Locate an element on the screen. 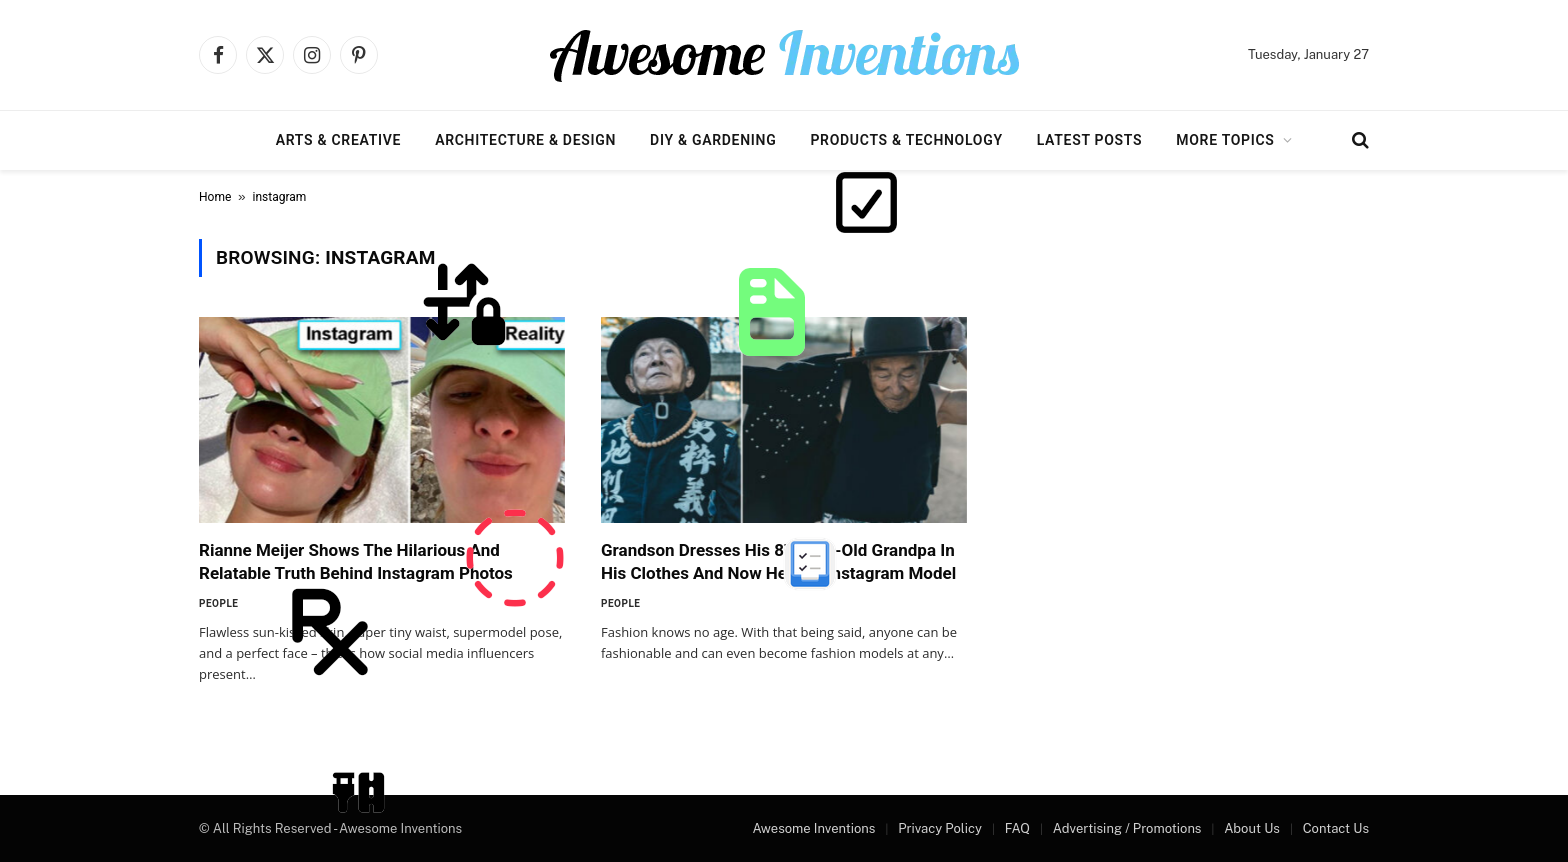 The width and height of the screenshot is (1568, 862). view invoice or billing document is located at coordinates (772, 312).